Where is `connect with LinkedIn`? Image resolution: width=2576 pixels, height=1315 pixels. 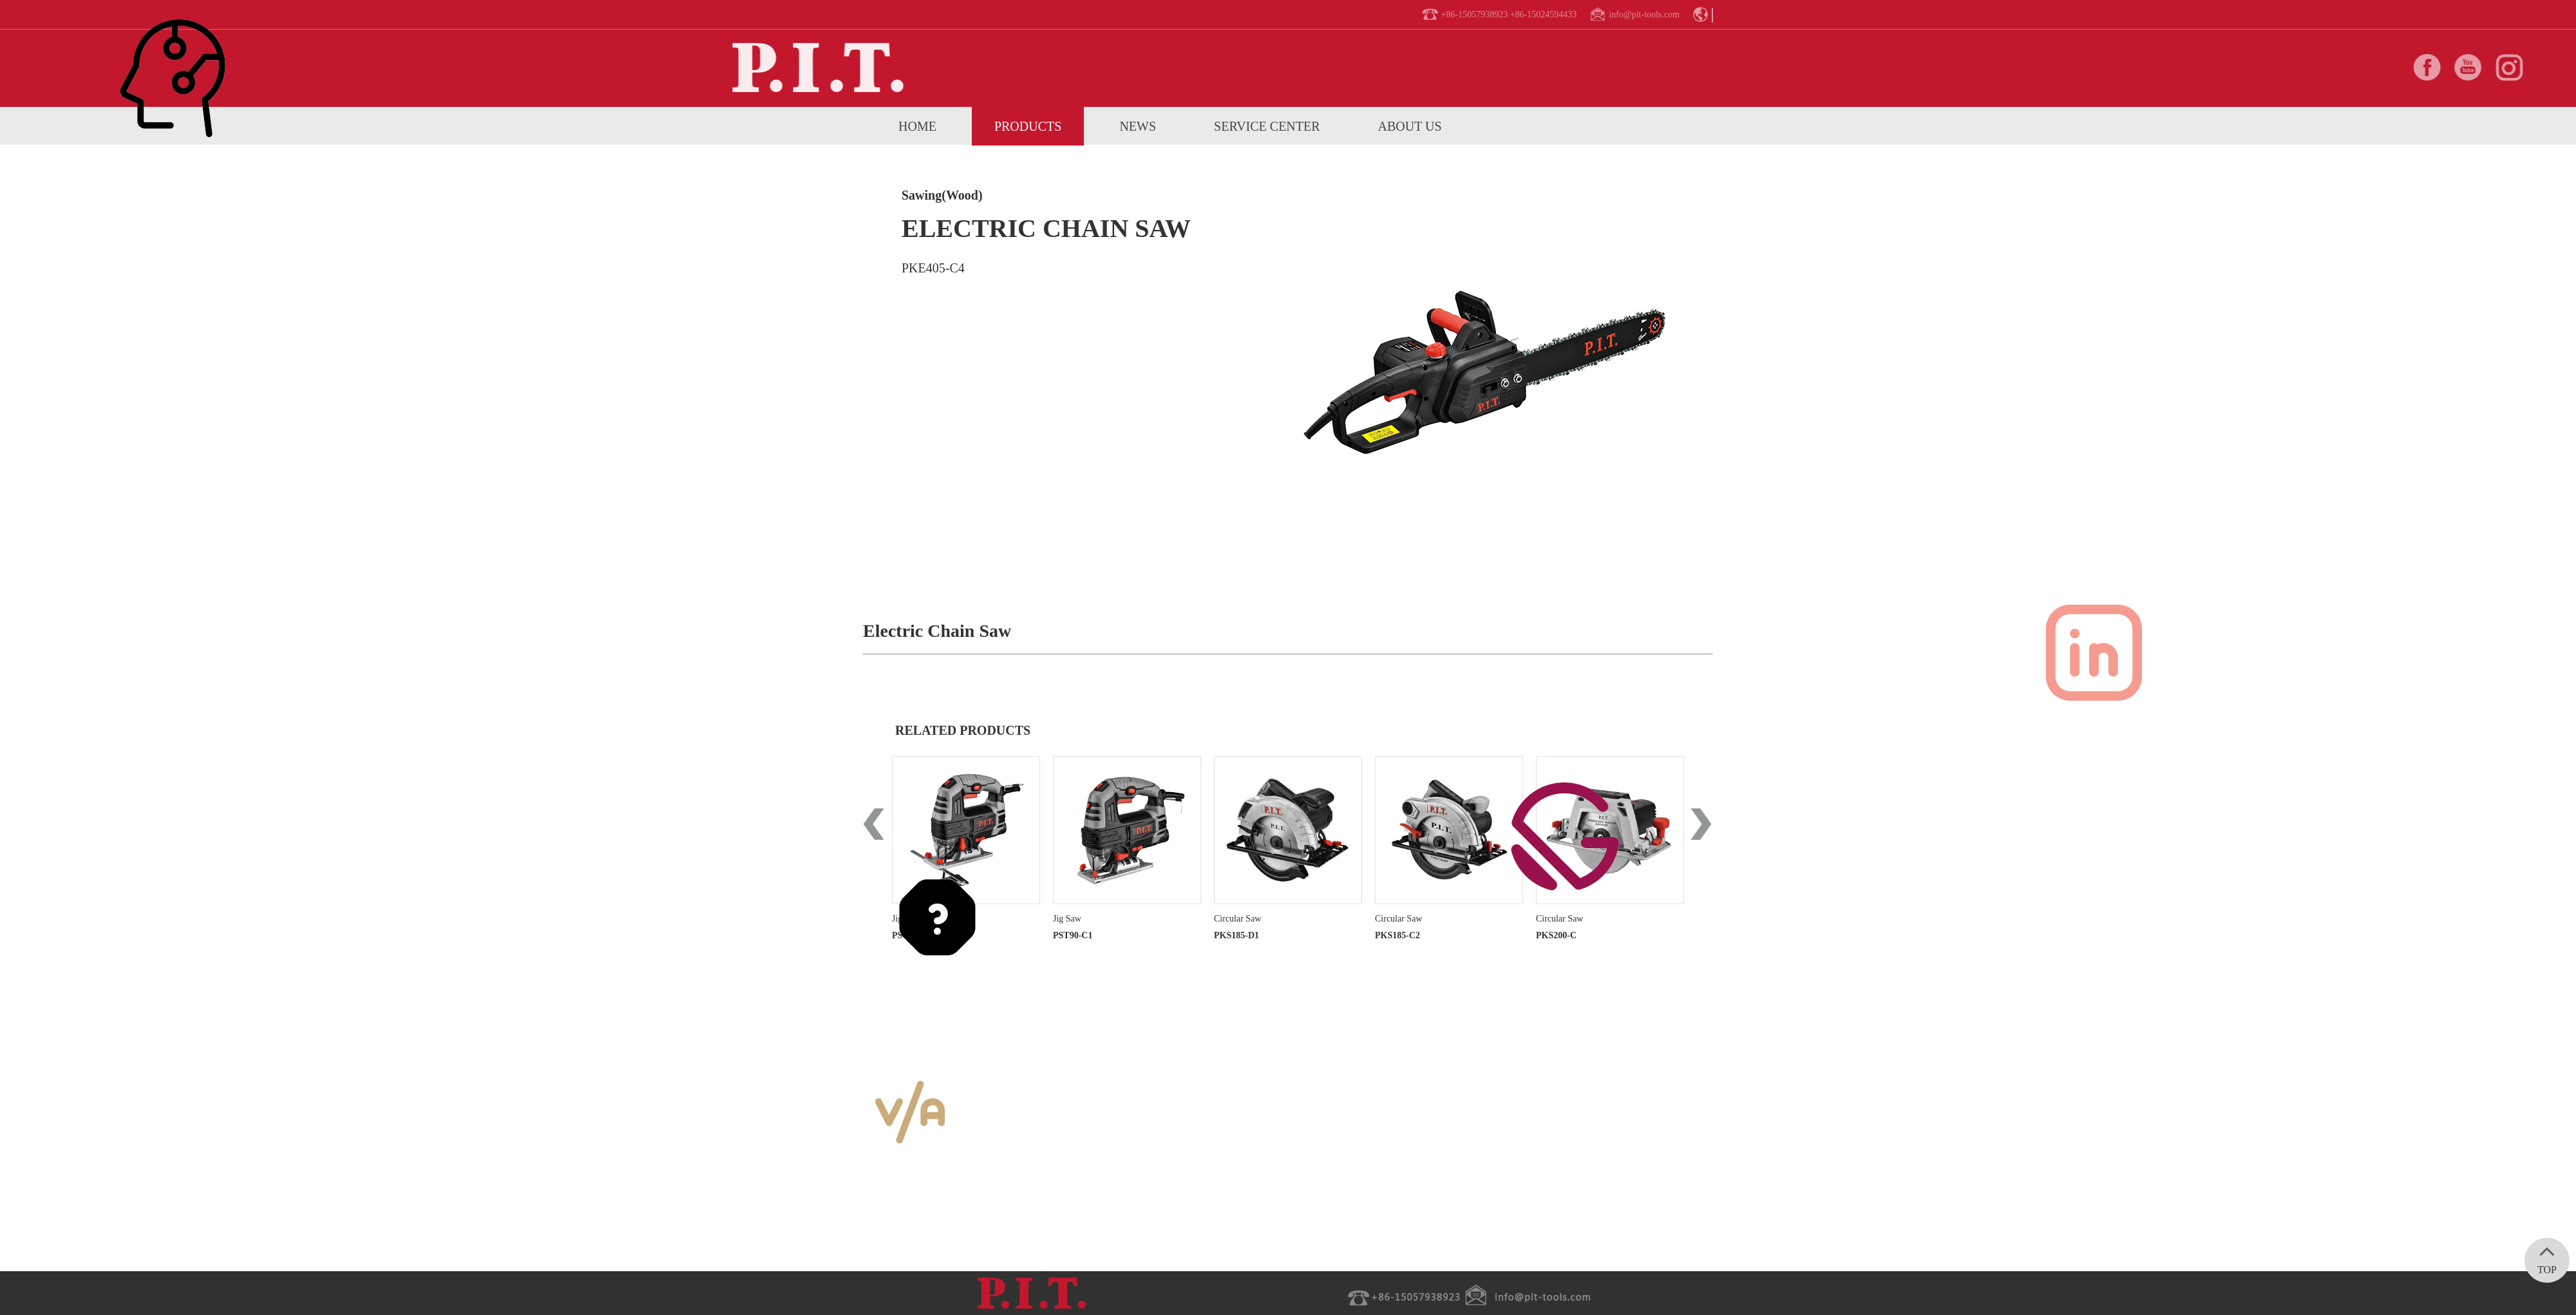
connect with LinkedIn is located at coordinates (2094, 652).